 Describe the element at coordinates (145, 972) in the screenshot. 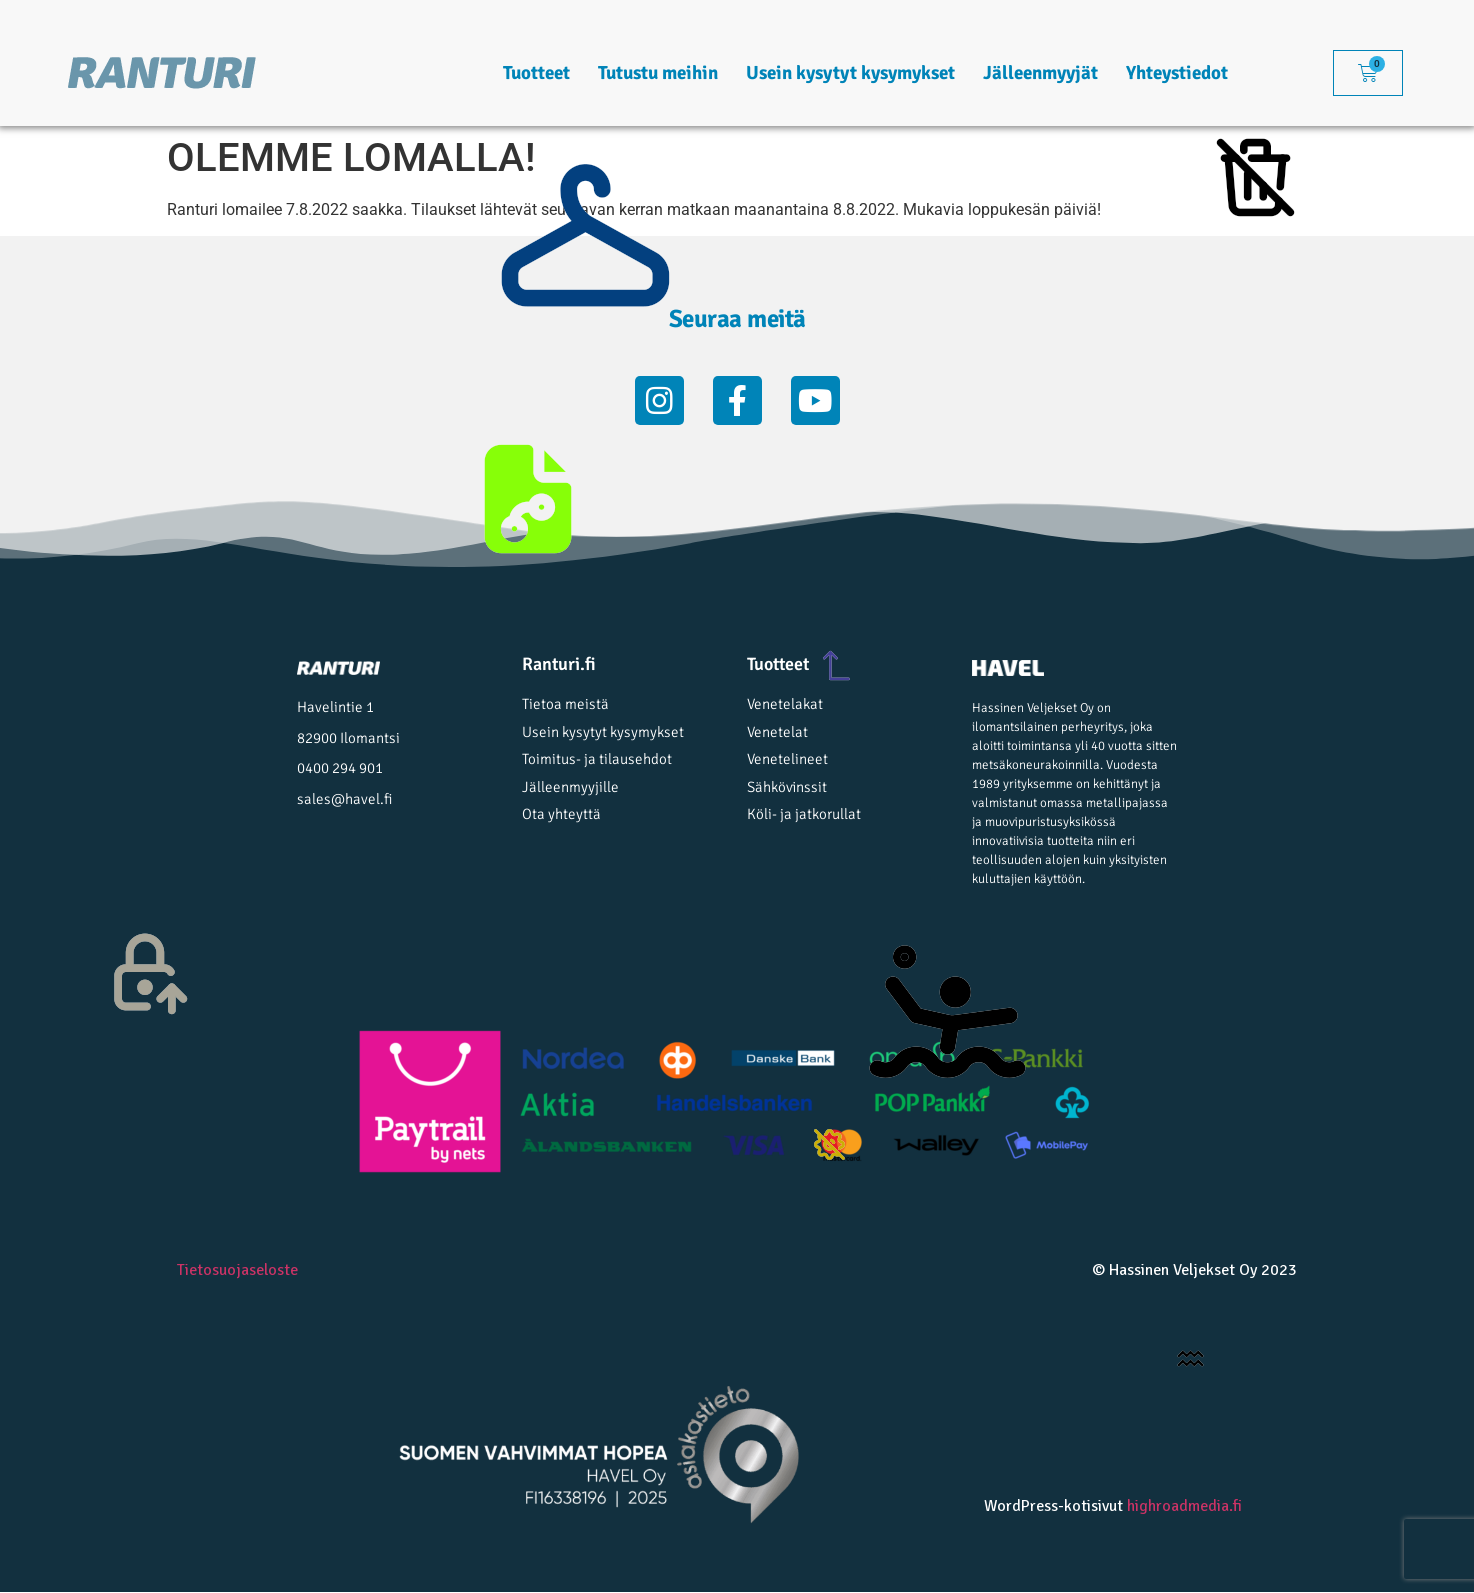

I see `upload or sync secured data` at that location.